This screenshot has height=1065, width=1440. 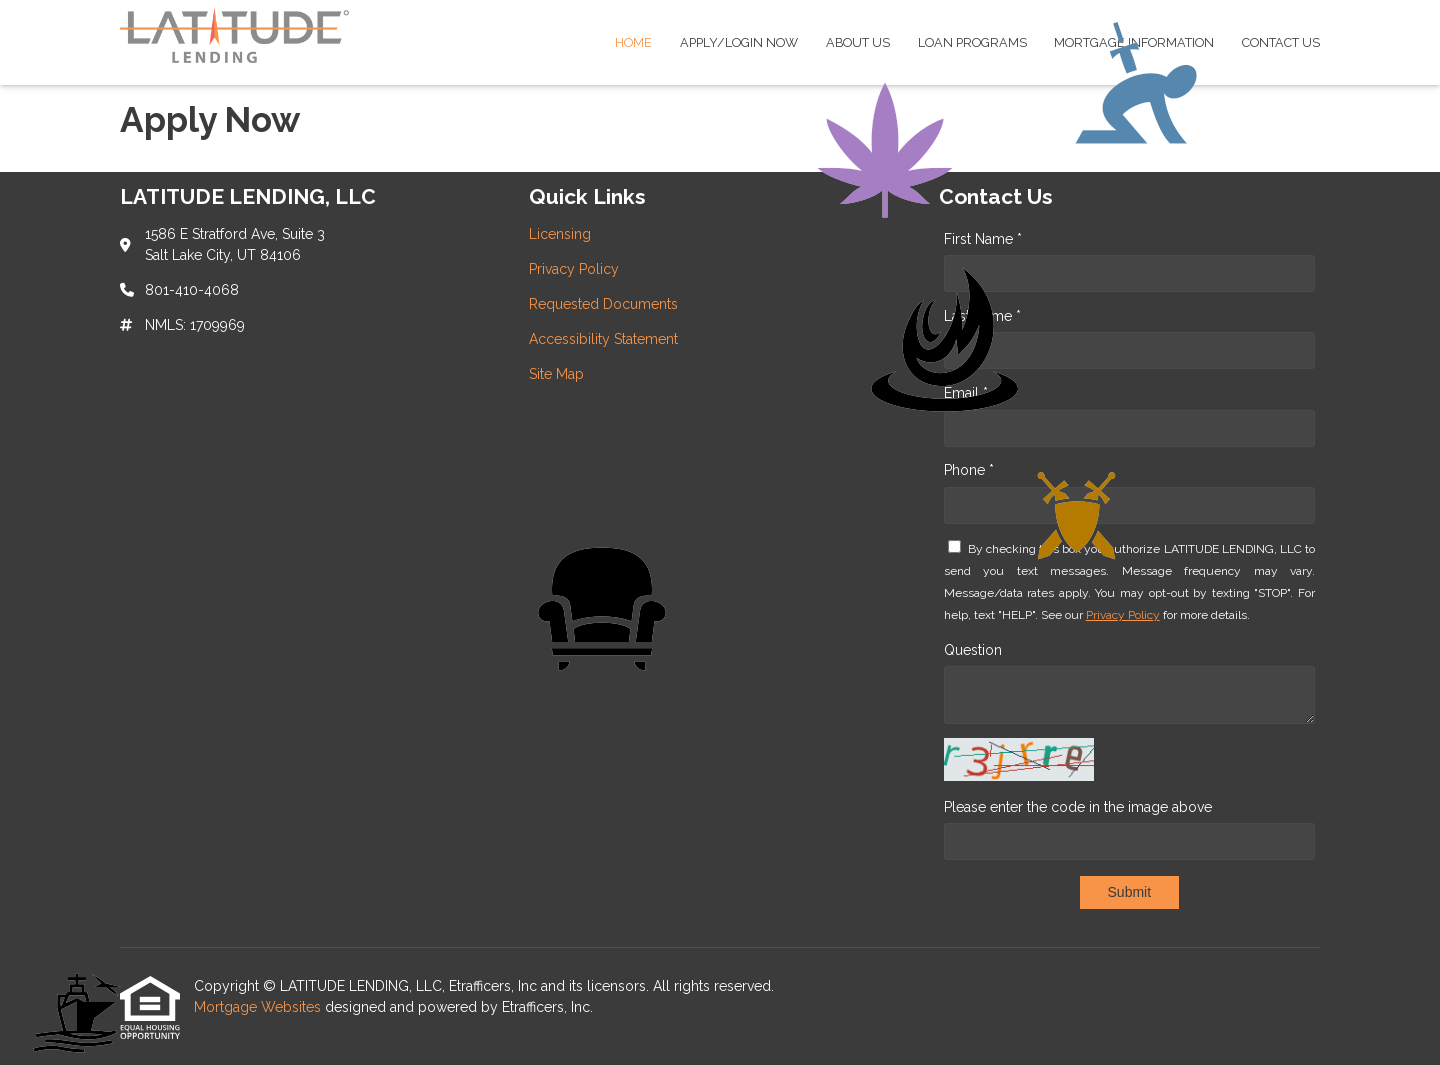 What do you see at coordinates (602, 609) in the screenshot?
I see `browse furniture or home decor items` at bounding box center [602, 609].